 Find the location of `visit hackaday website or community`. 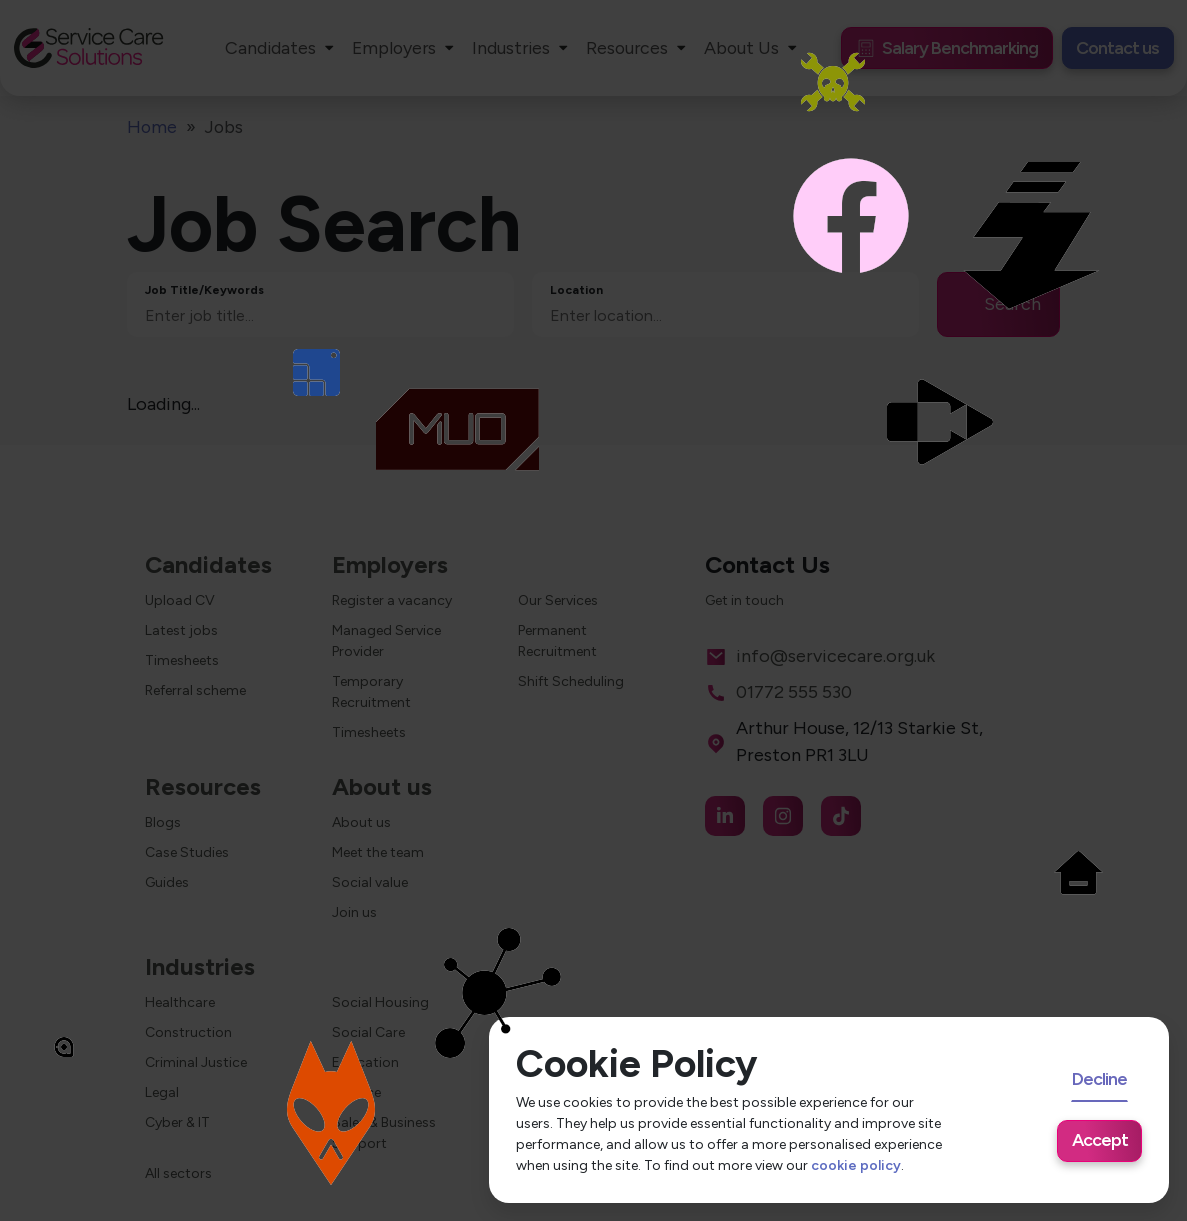

visit hackaday website or community is located at coordinates (833, 82).